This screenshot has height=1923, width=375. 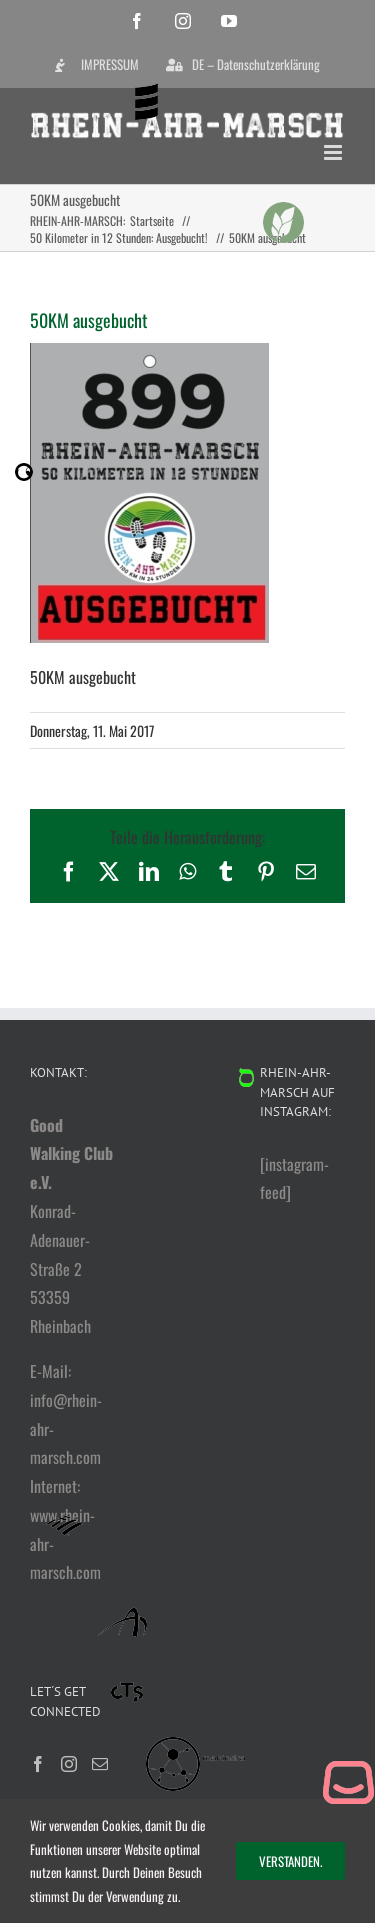 I want to click on CTS corporation logo, so click(x=127, y=1692).